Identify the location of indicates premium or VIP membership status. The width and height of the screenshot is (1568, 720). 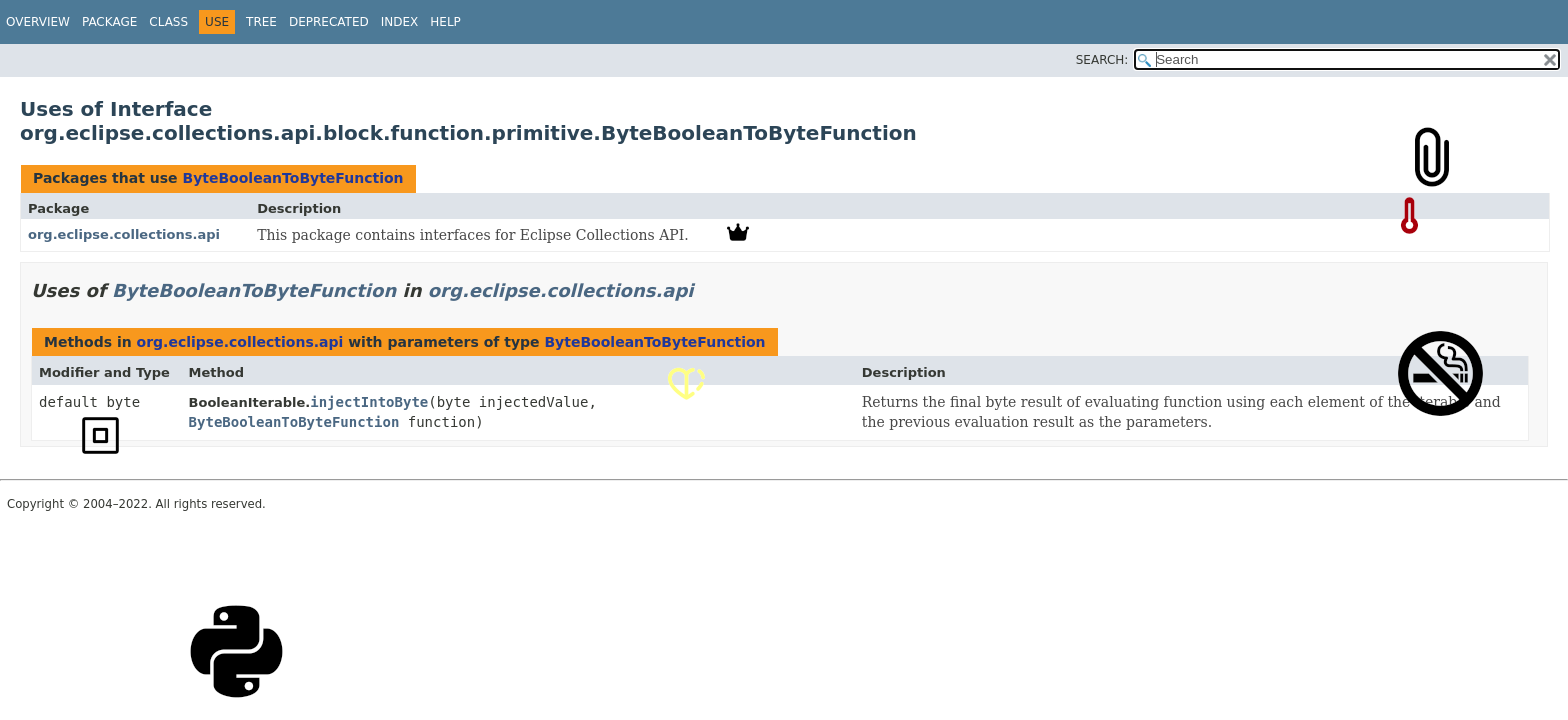
(738, 233).